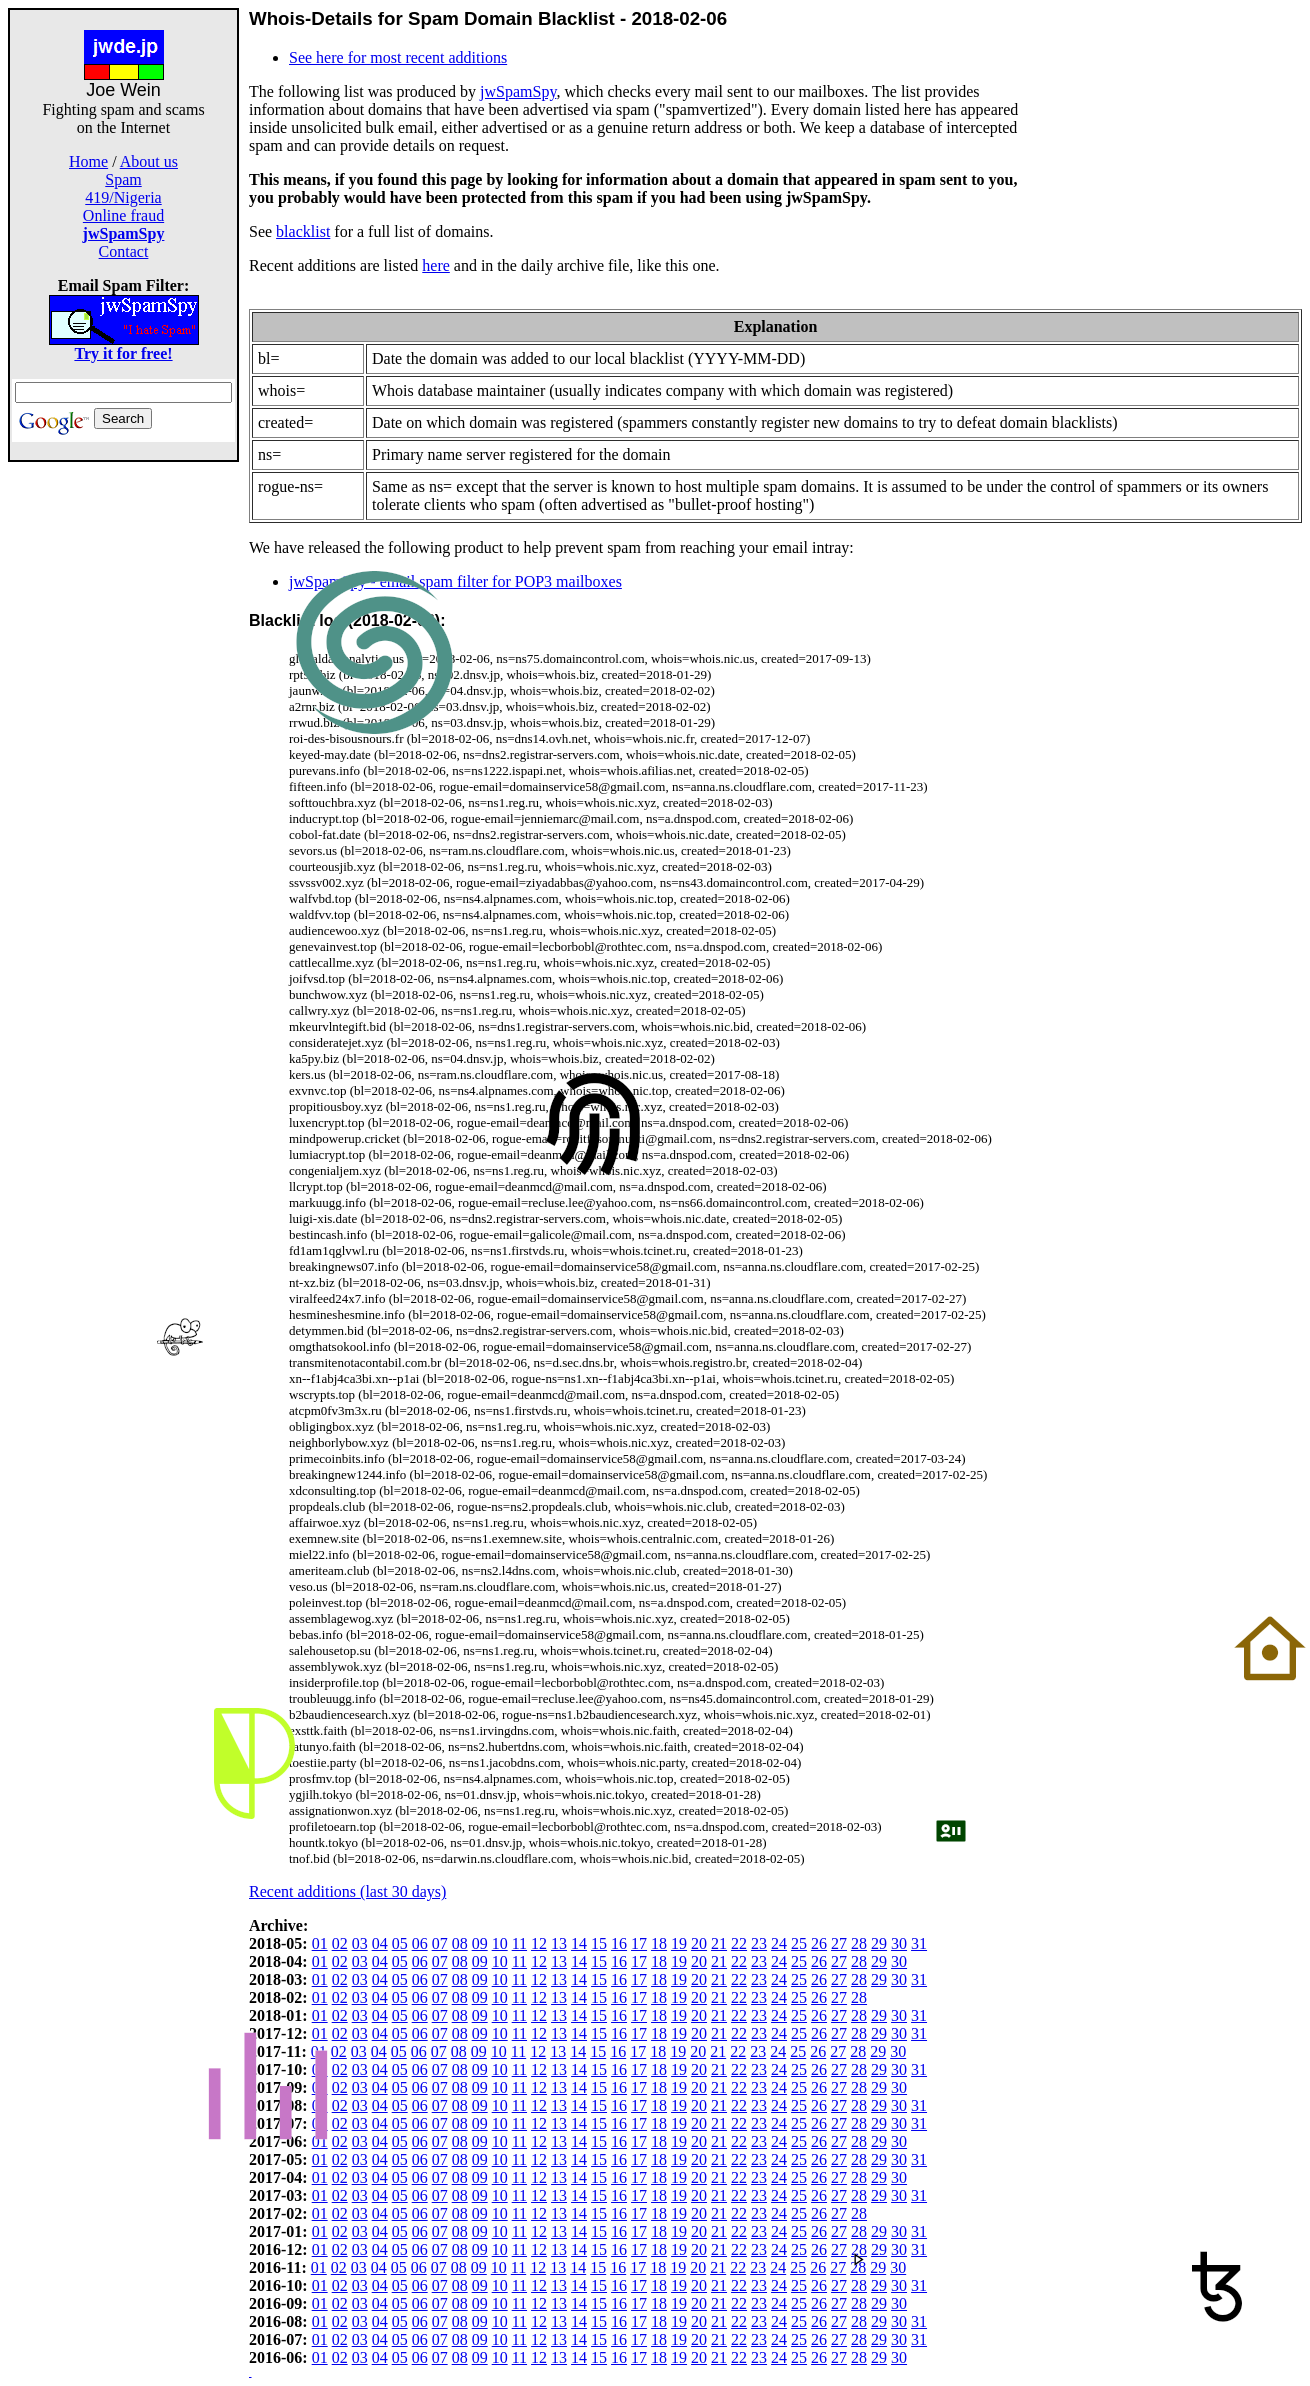 This screenshot has width=1310, height=2386. Describe the element at coordinates (180, 1337) in the screenshot. I see `open notepad++ text editor` at that location.